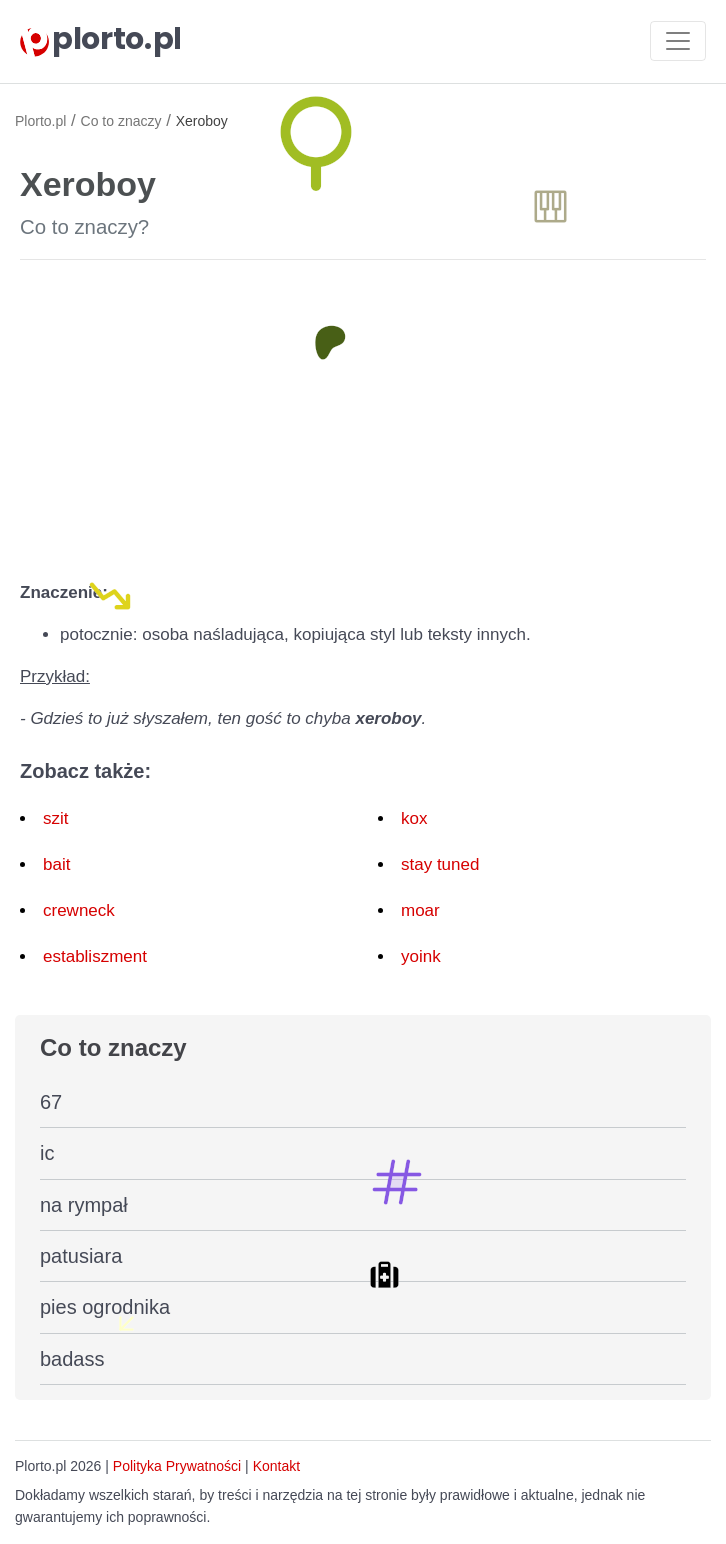 This screenshot has width=726, height=1544. Describe the element at coordinates (126, 1323) in the screenshot. I see `navigate to bottom-left corner` at that location.